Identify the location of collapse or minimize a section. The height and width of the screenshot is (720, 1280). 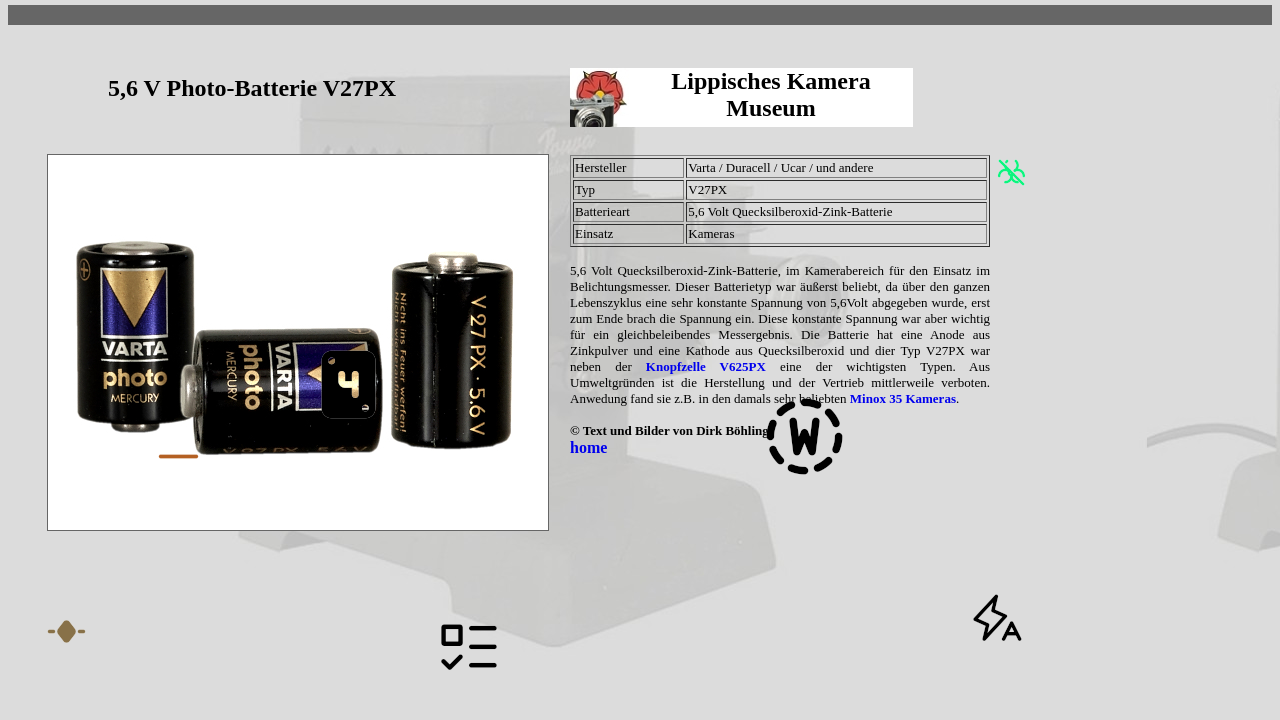
(178, 454).